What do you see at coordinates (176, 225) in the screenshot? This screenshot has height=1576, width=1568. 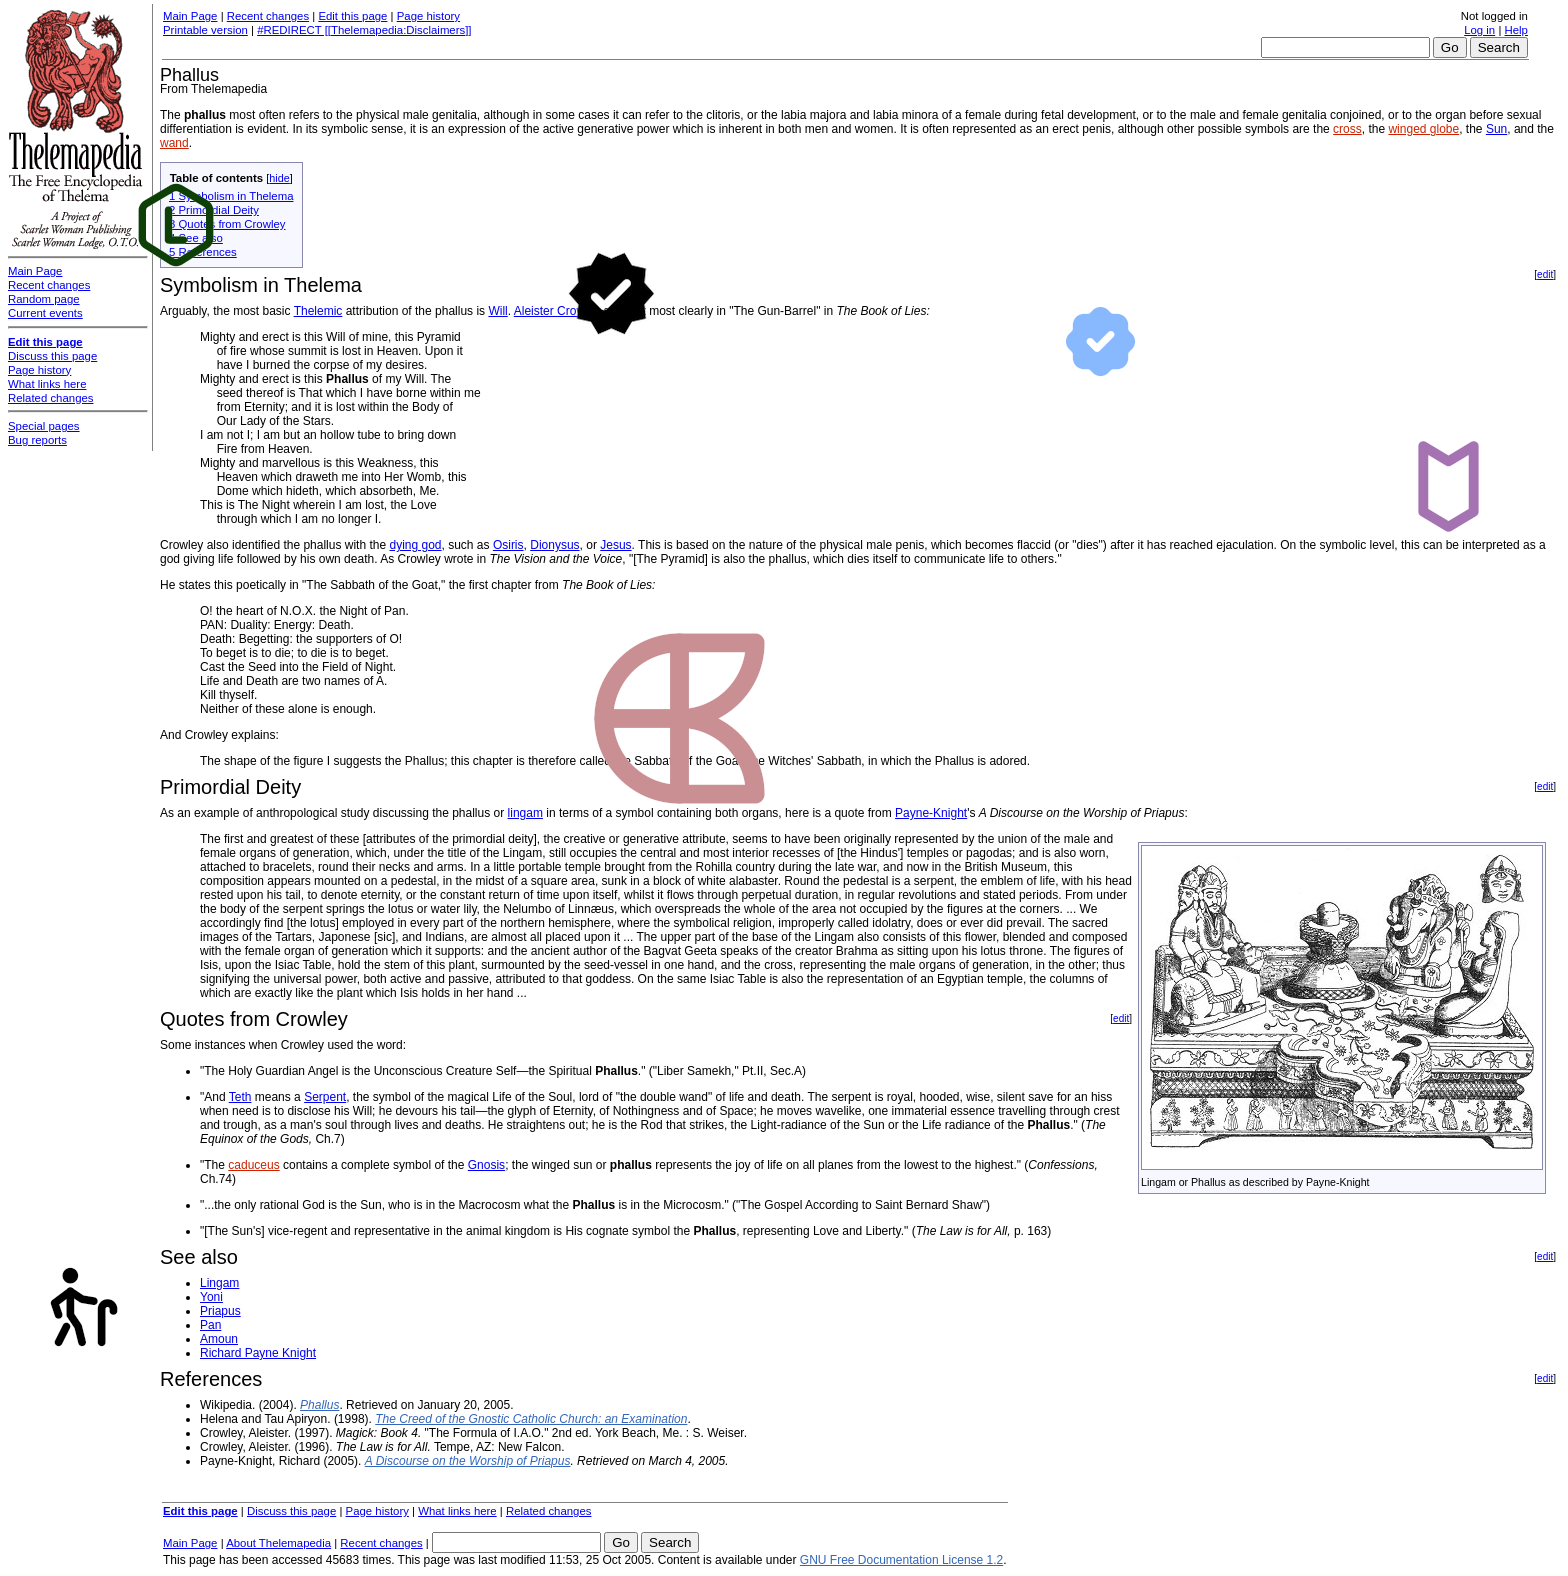 I see `indicates a "large" size option` at bounding box center [176, 225].